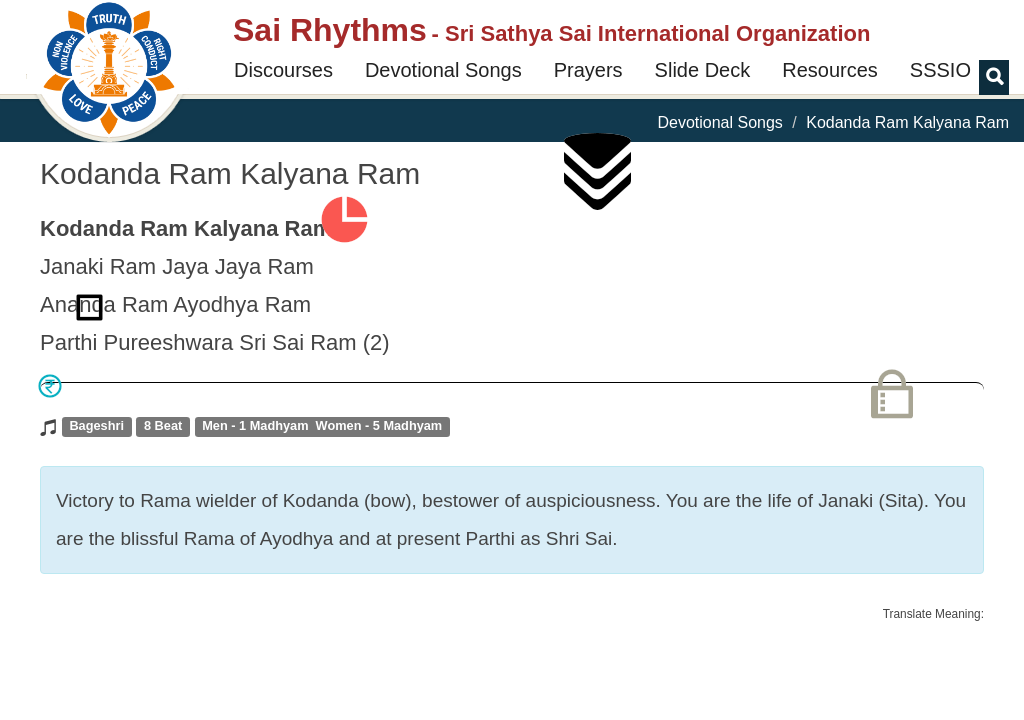 The width and height of the screenshot is (1024, 720). Describe the element at coordinates (892, 395) in the screenshot. I see `indicates a private git repository` at that location.